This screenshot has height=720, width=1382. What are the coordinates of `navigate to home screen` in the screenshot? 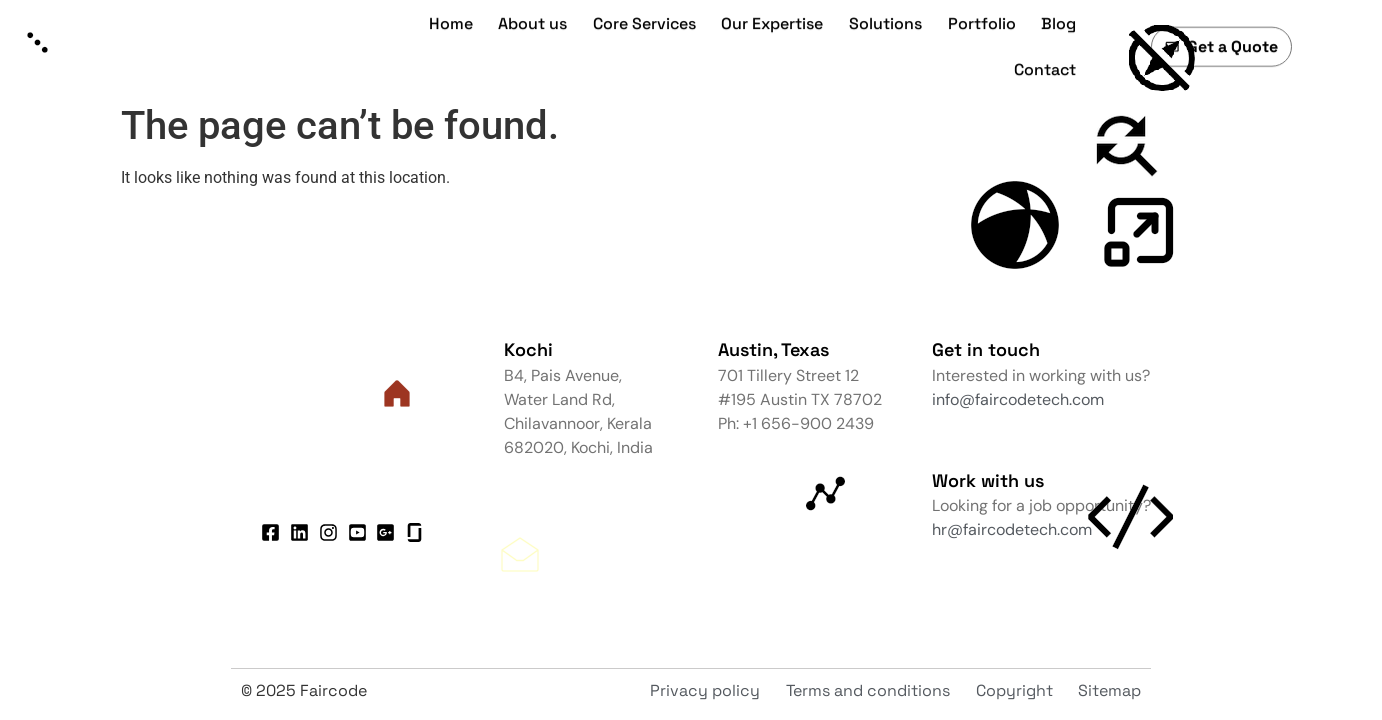 It's located at (397, 394).